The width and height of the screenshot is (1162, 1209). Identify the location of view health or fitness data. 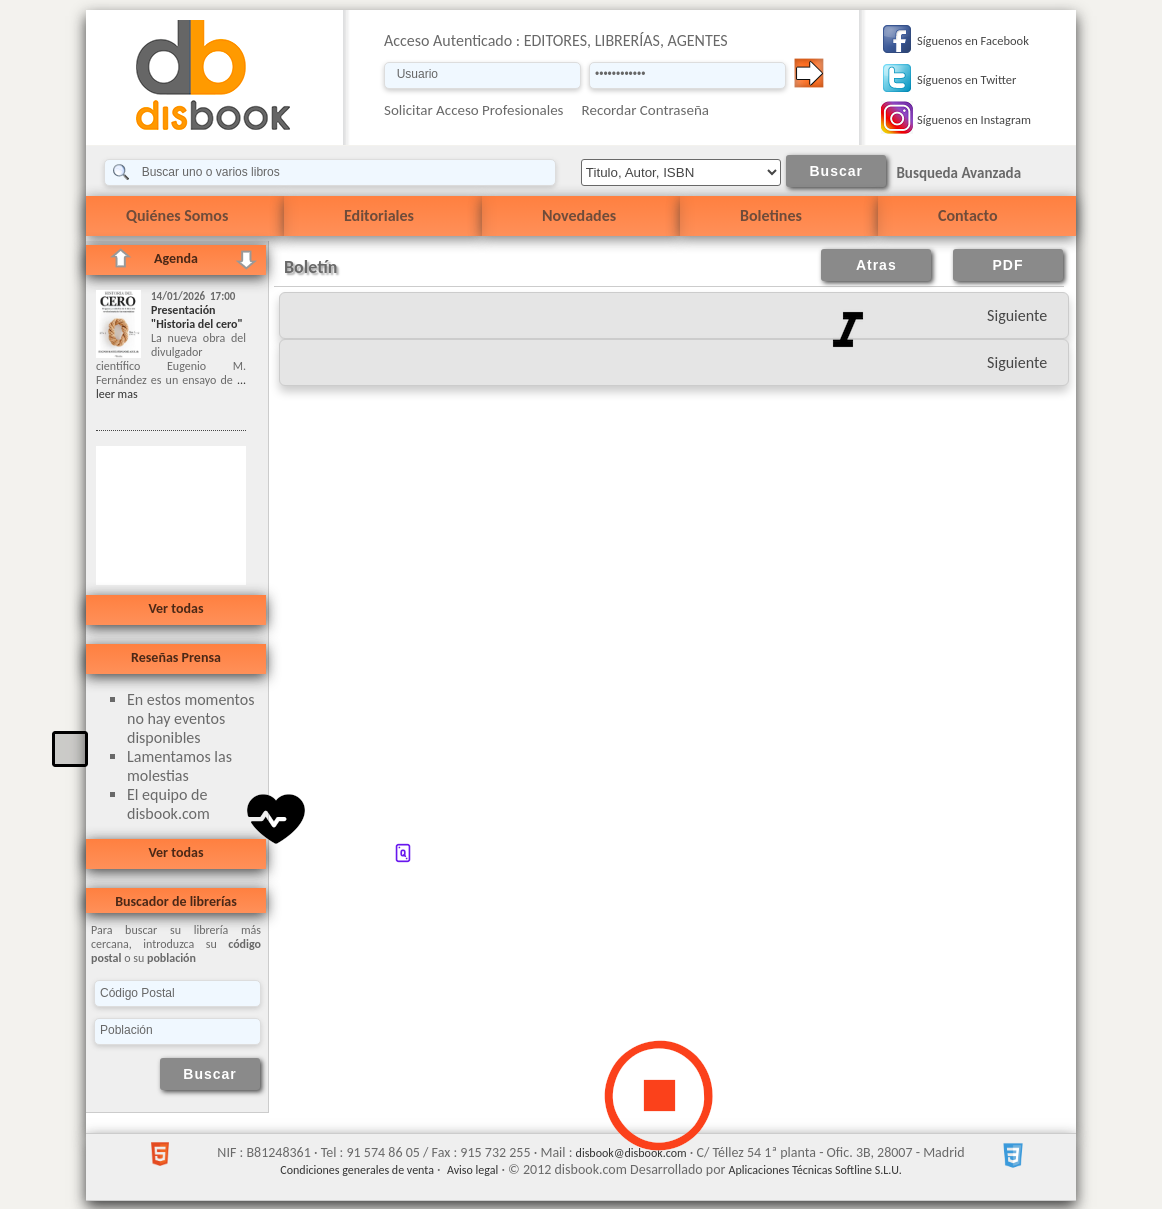
(276, 817).